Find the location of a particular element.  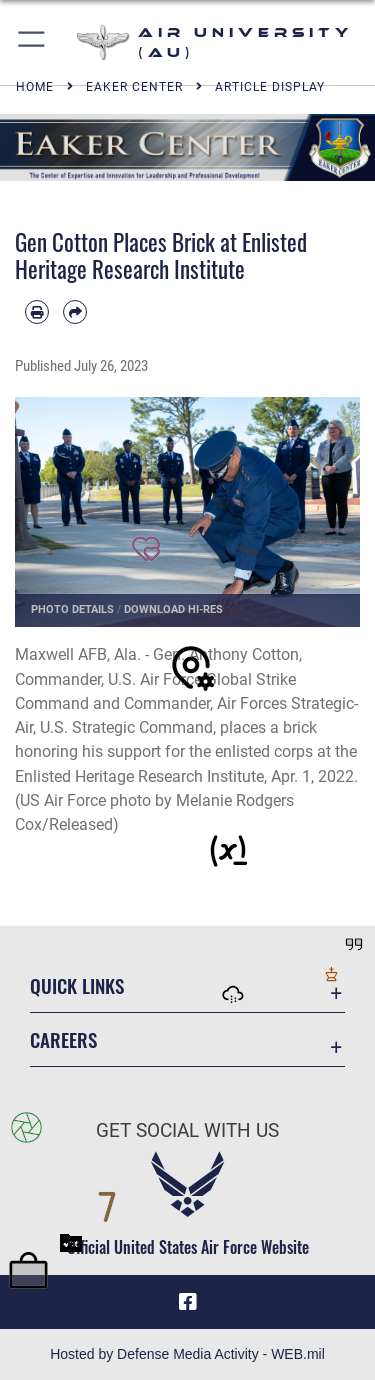

view liked or favorited items is located at coordinates (146, 549).